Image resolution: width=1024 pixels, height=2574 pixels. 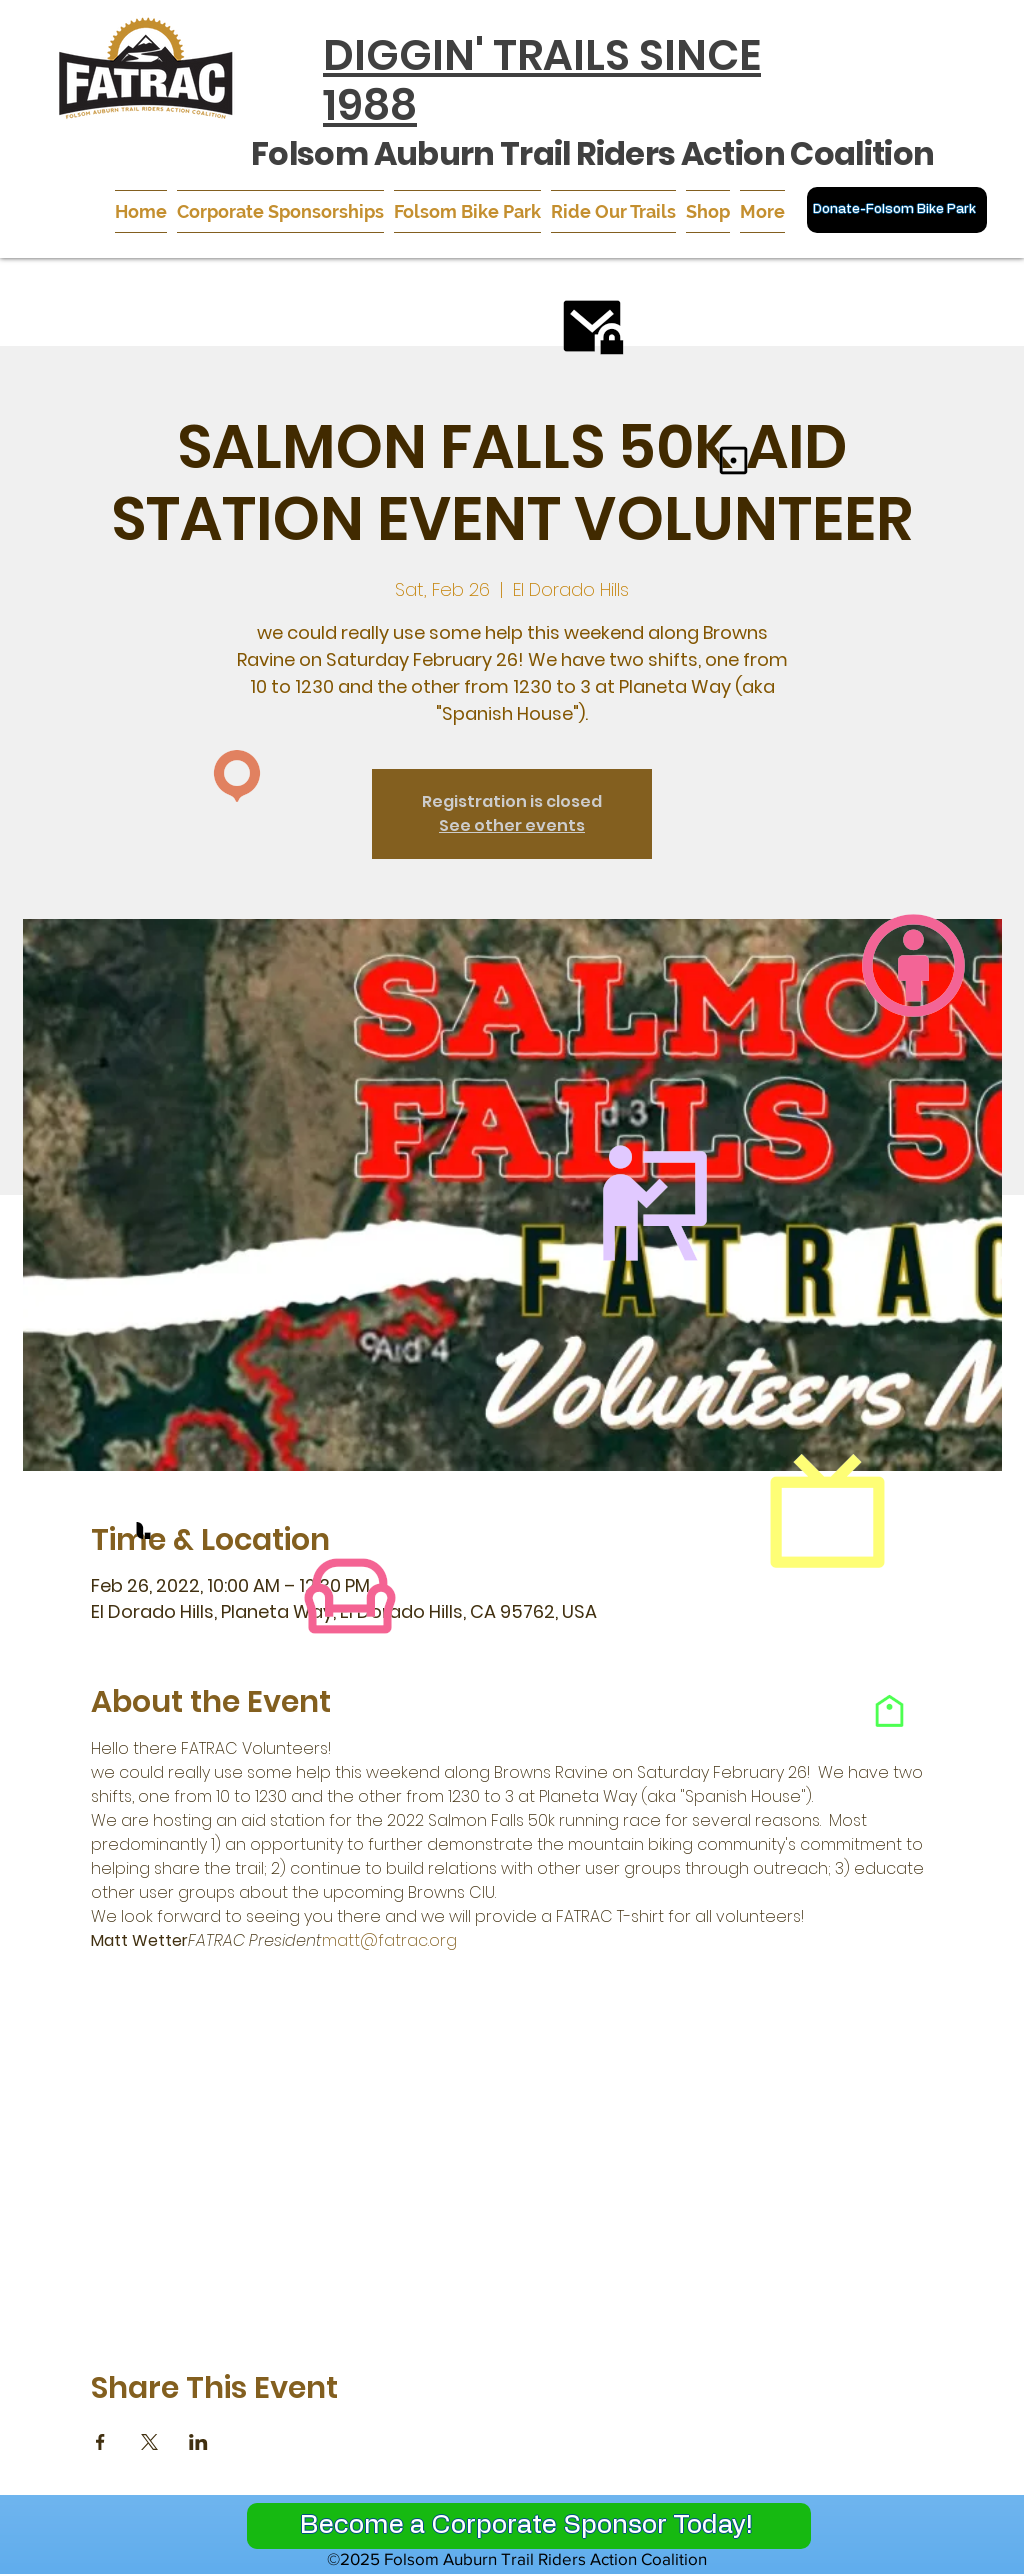 What do you see at coordinates (655, 1203) in the screenshot?
I see `start or view a presentation` at bounding box center [655, 1203].